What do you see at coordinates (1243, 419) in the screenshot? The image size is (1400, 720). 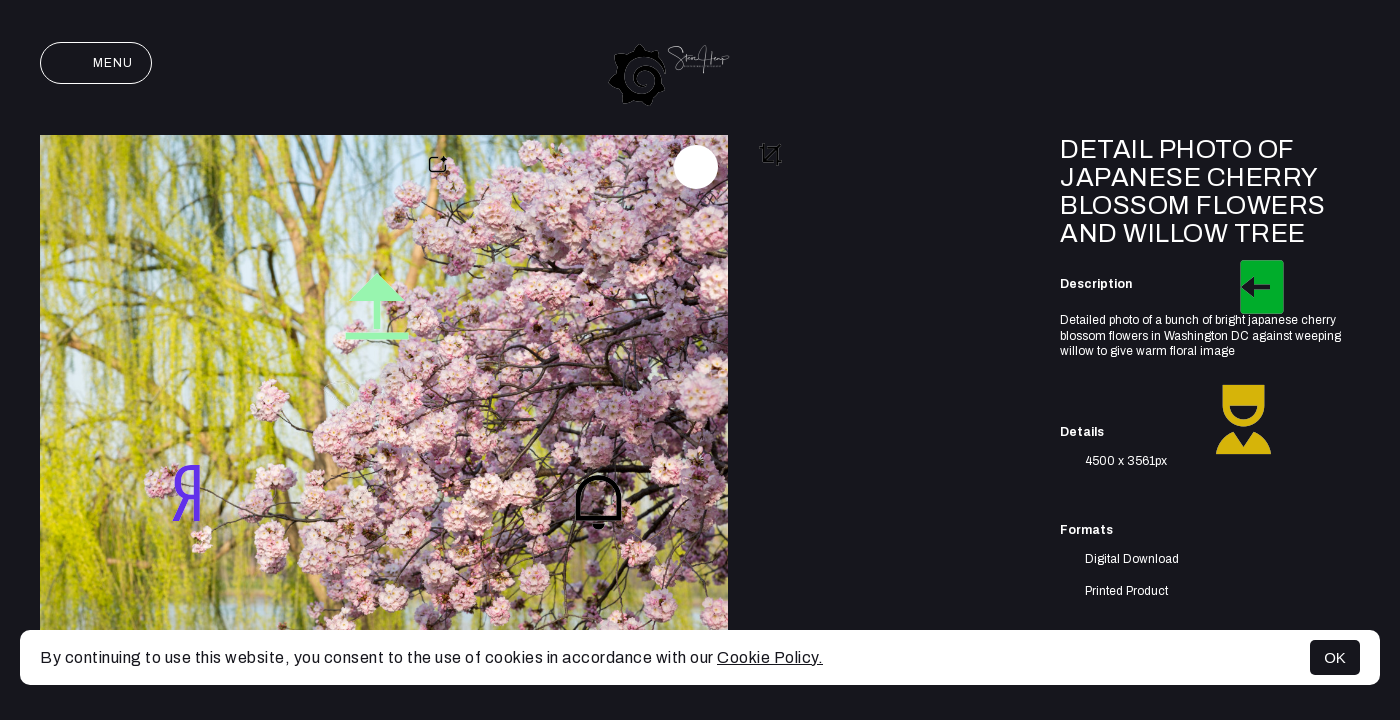 I see `access nursing or healthcare staff services` at bounding box center [1243, 419].